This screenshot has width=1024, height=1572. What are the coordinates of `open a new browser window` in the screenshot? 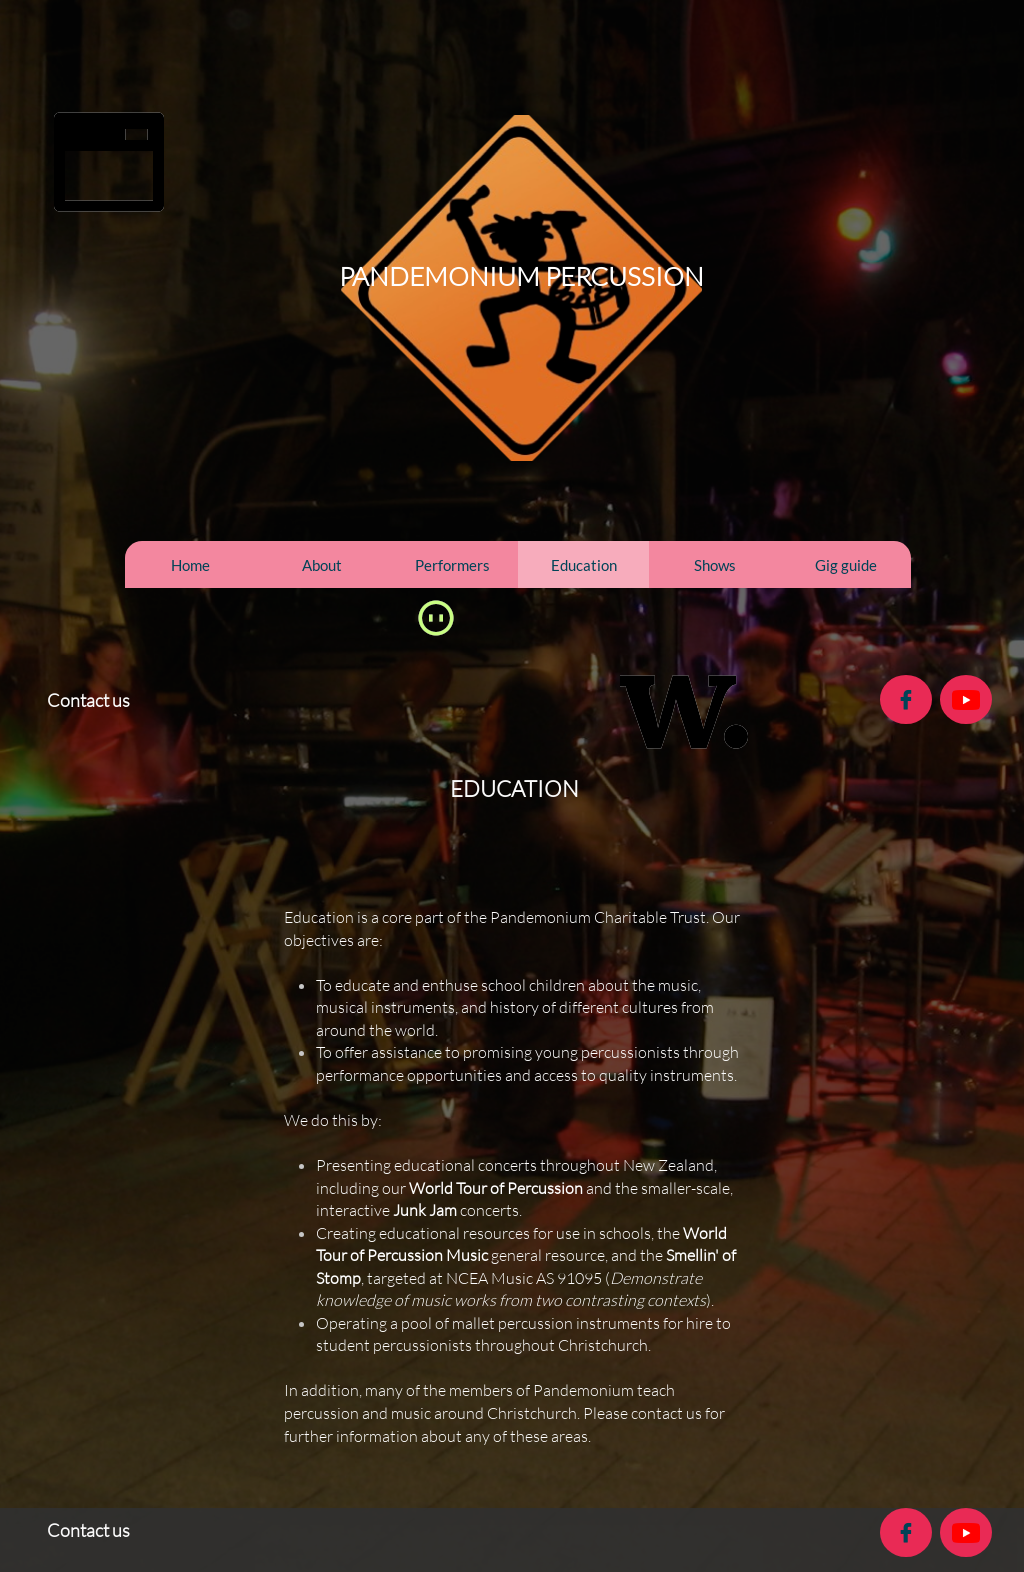 It's located at (109, 162).